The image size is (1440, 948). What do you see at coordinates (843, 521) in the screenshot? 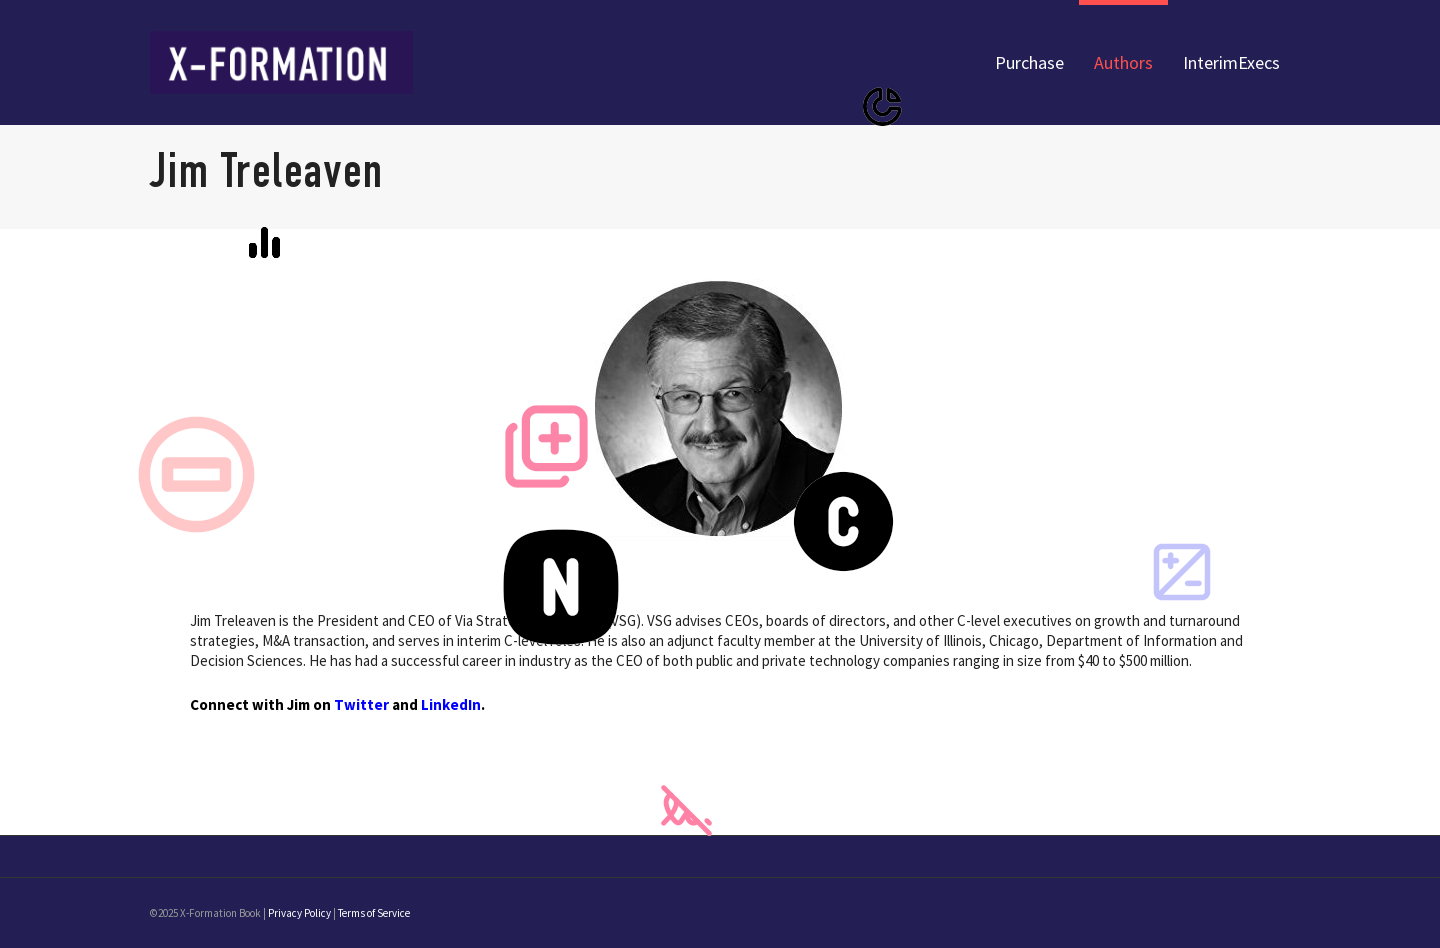
I see `indicates copyright status` at bounding box center [843, 521].